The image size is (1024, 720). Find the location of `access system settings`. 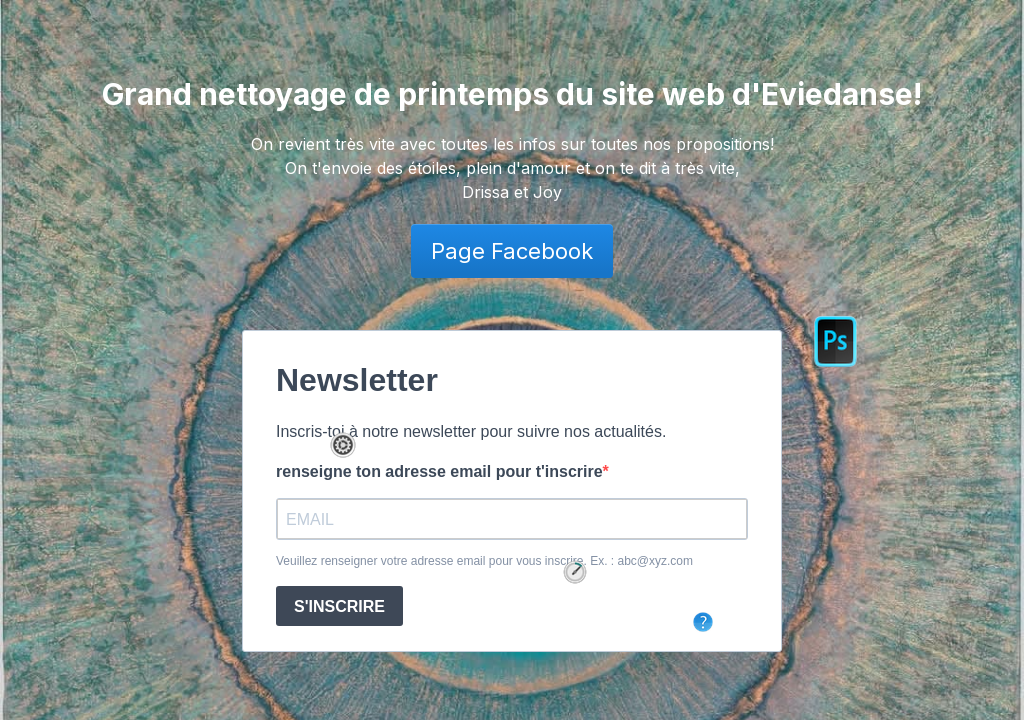

access system settings is located at coordinates (343, 445).